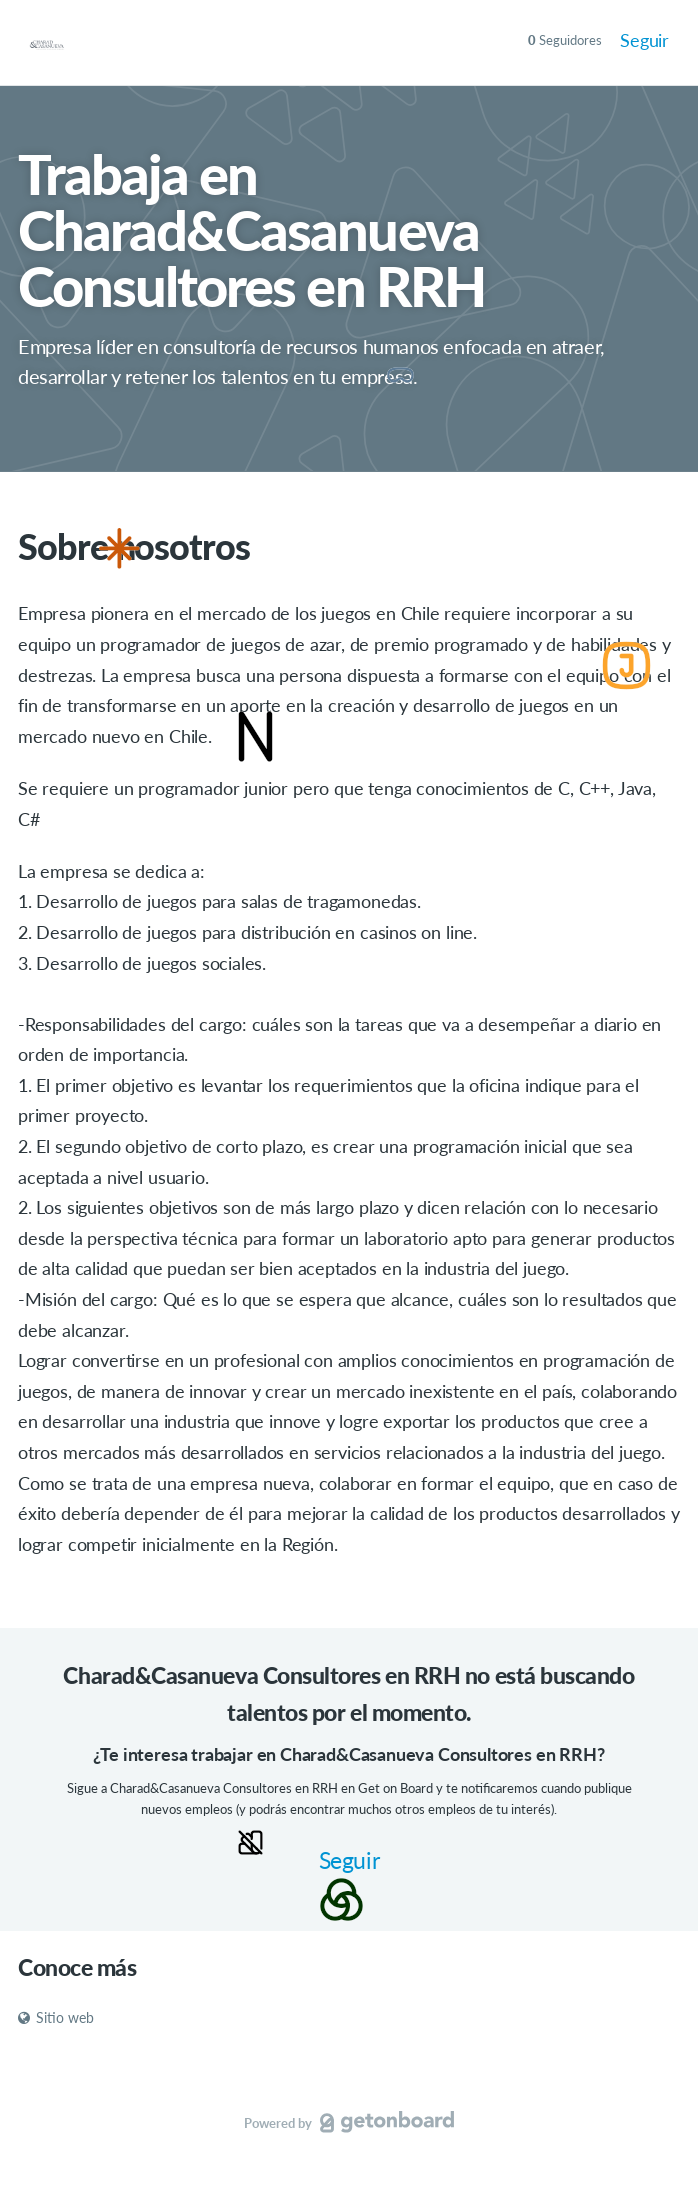 Image resolution: width=698 pixels, height=2192 pixels. I want to click on indicates a featured or highlighted item, so click(120, 549).